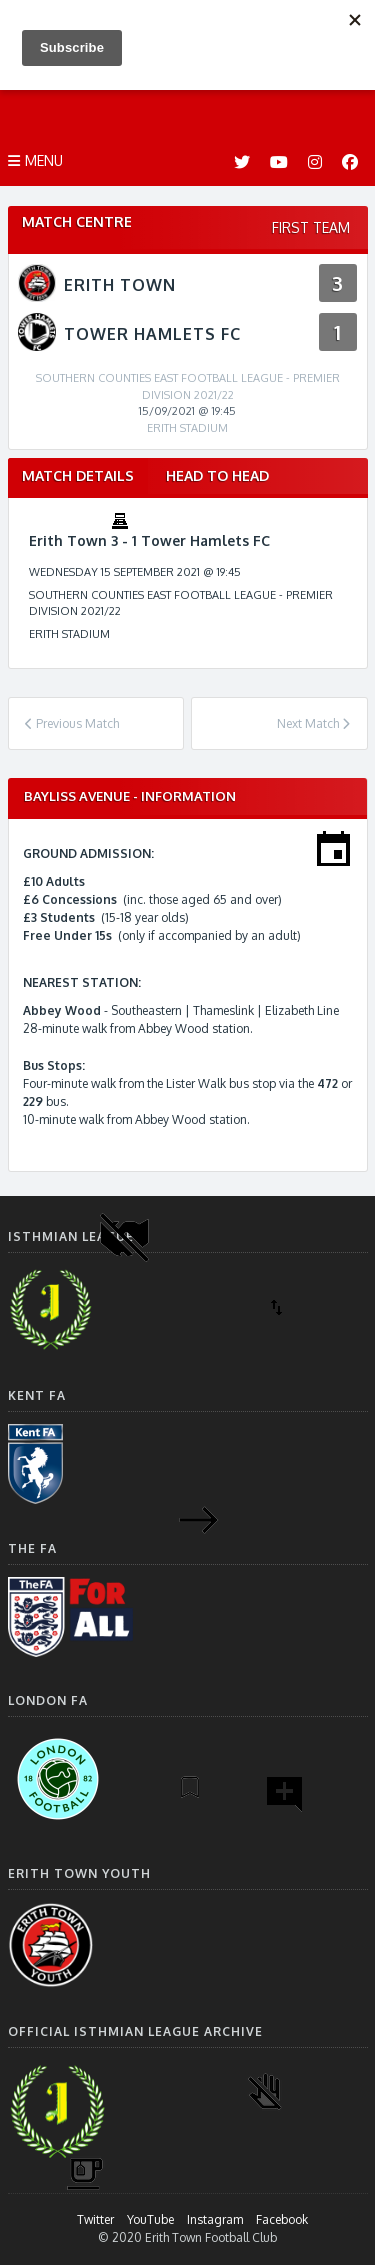 The width and height of the screenshot is (375, 2265). I want to click on view calendar or scheduled events, so click(333, 848).